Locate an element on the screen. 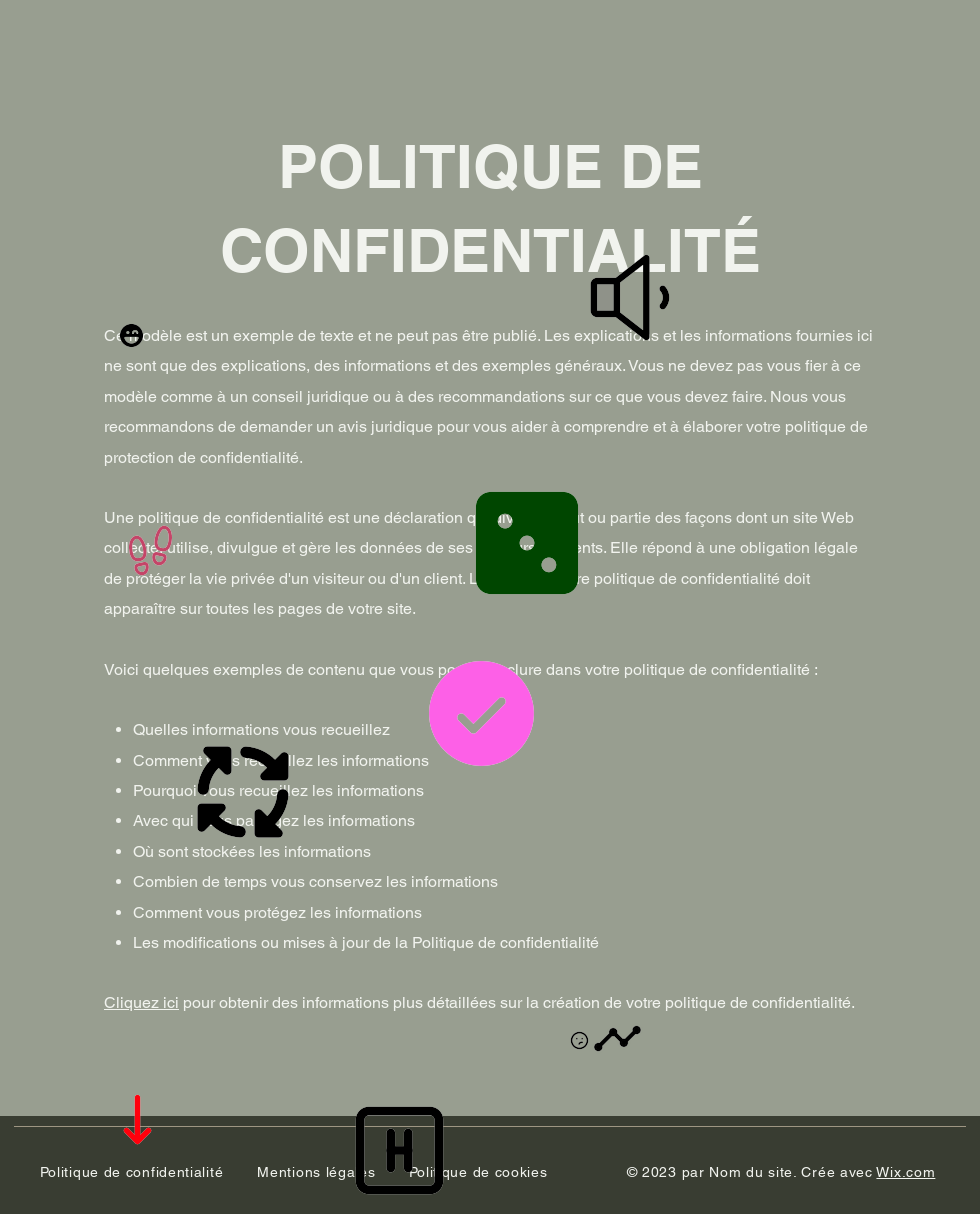 The image size is (980, 1214). volume set to low level is located at coordinates (636, 297).